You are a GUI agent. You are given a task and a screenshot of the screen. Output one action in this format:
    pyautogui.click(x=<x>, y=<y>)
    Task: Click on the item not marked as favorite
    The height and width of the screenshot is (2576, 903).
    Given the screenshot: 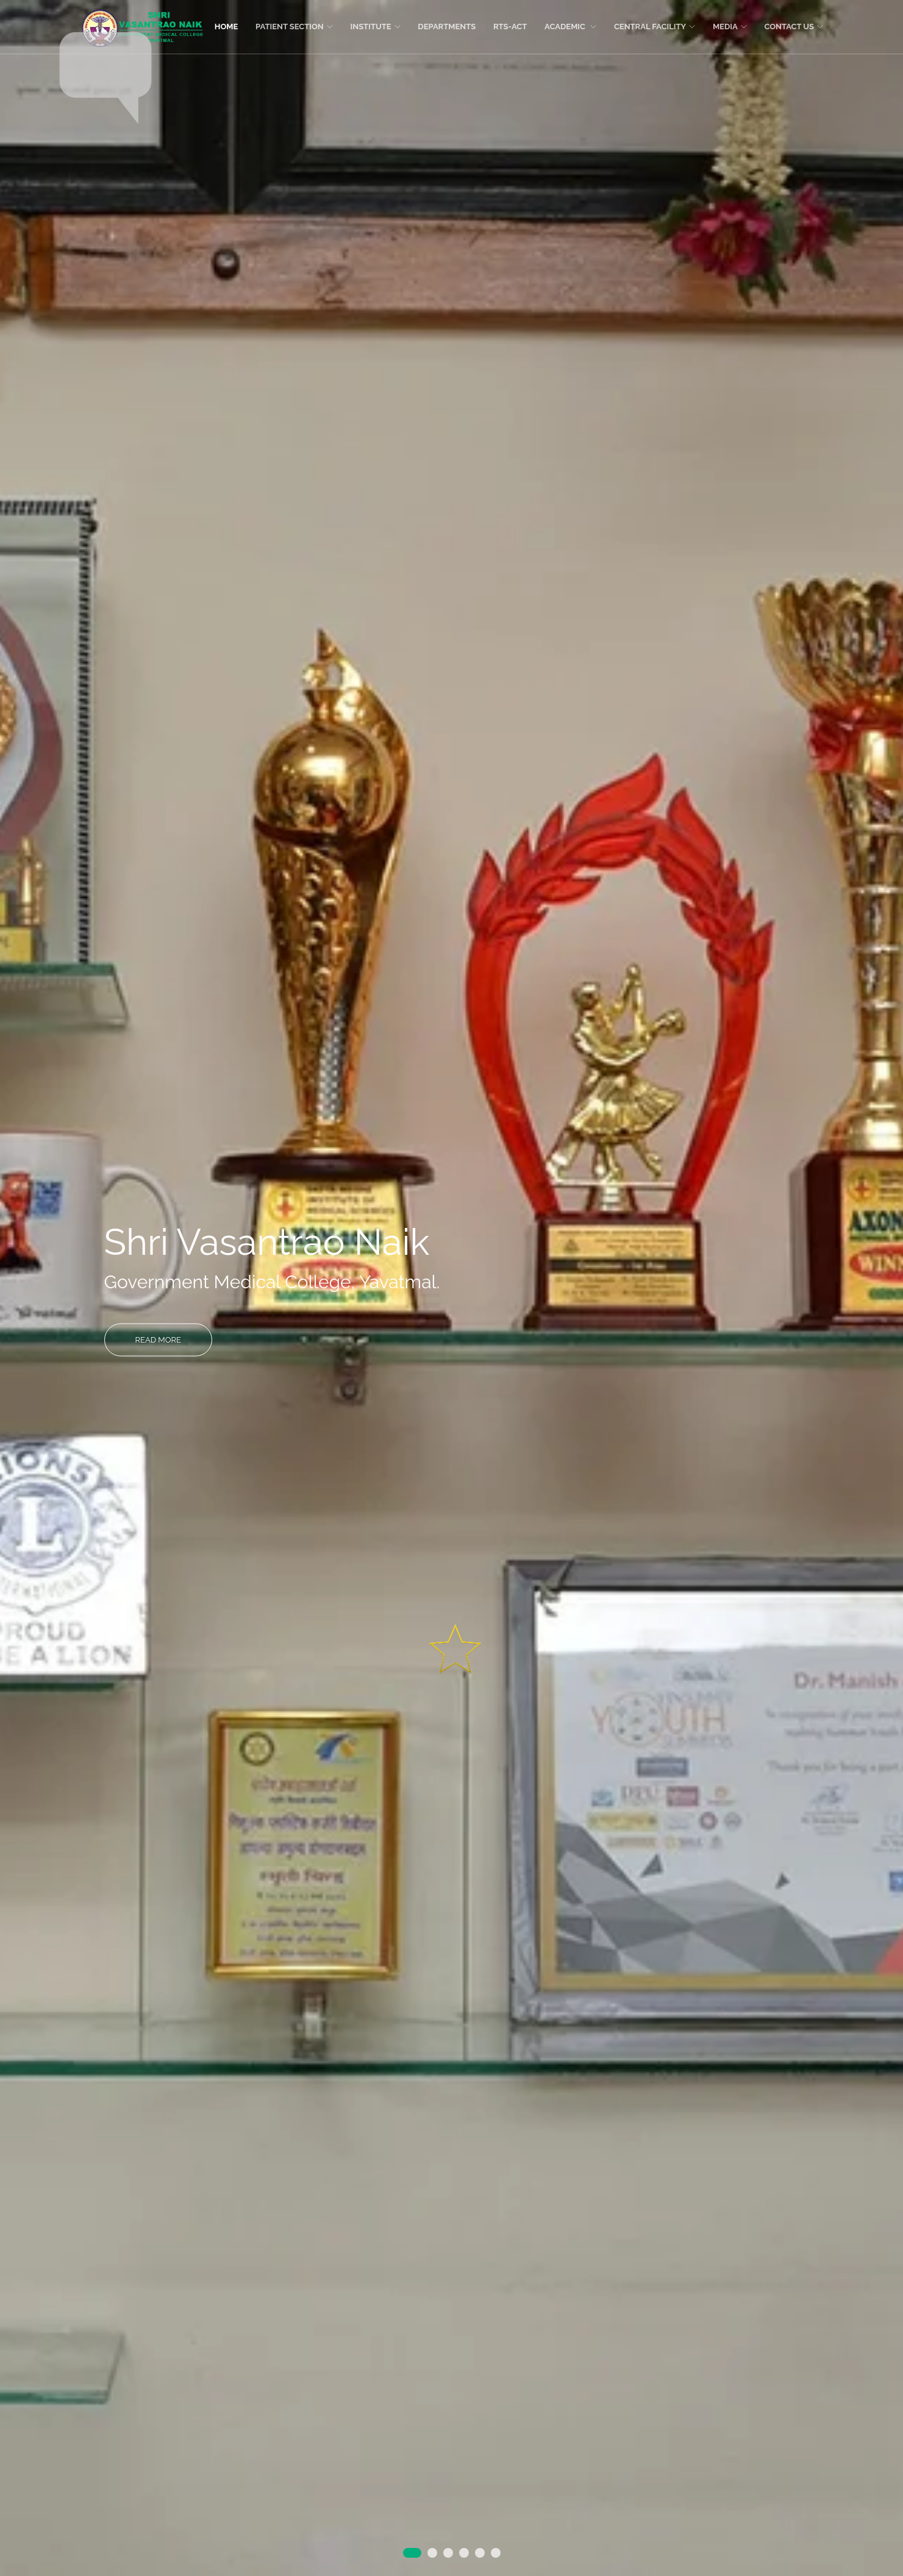 What is the action you would take?
    pyautogui.click(x=455, y=1650)
    